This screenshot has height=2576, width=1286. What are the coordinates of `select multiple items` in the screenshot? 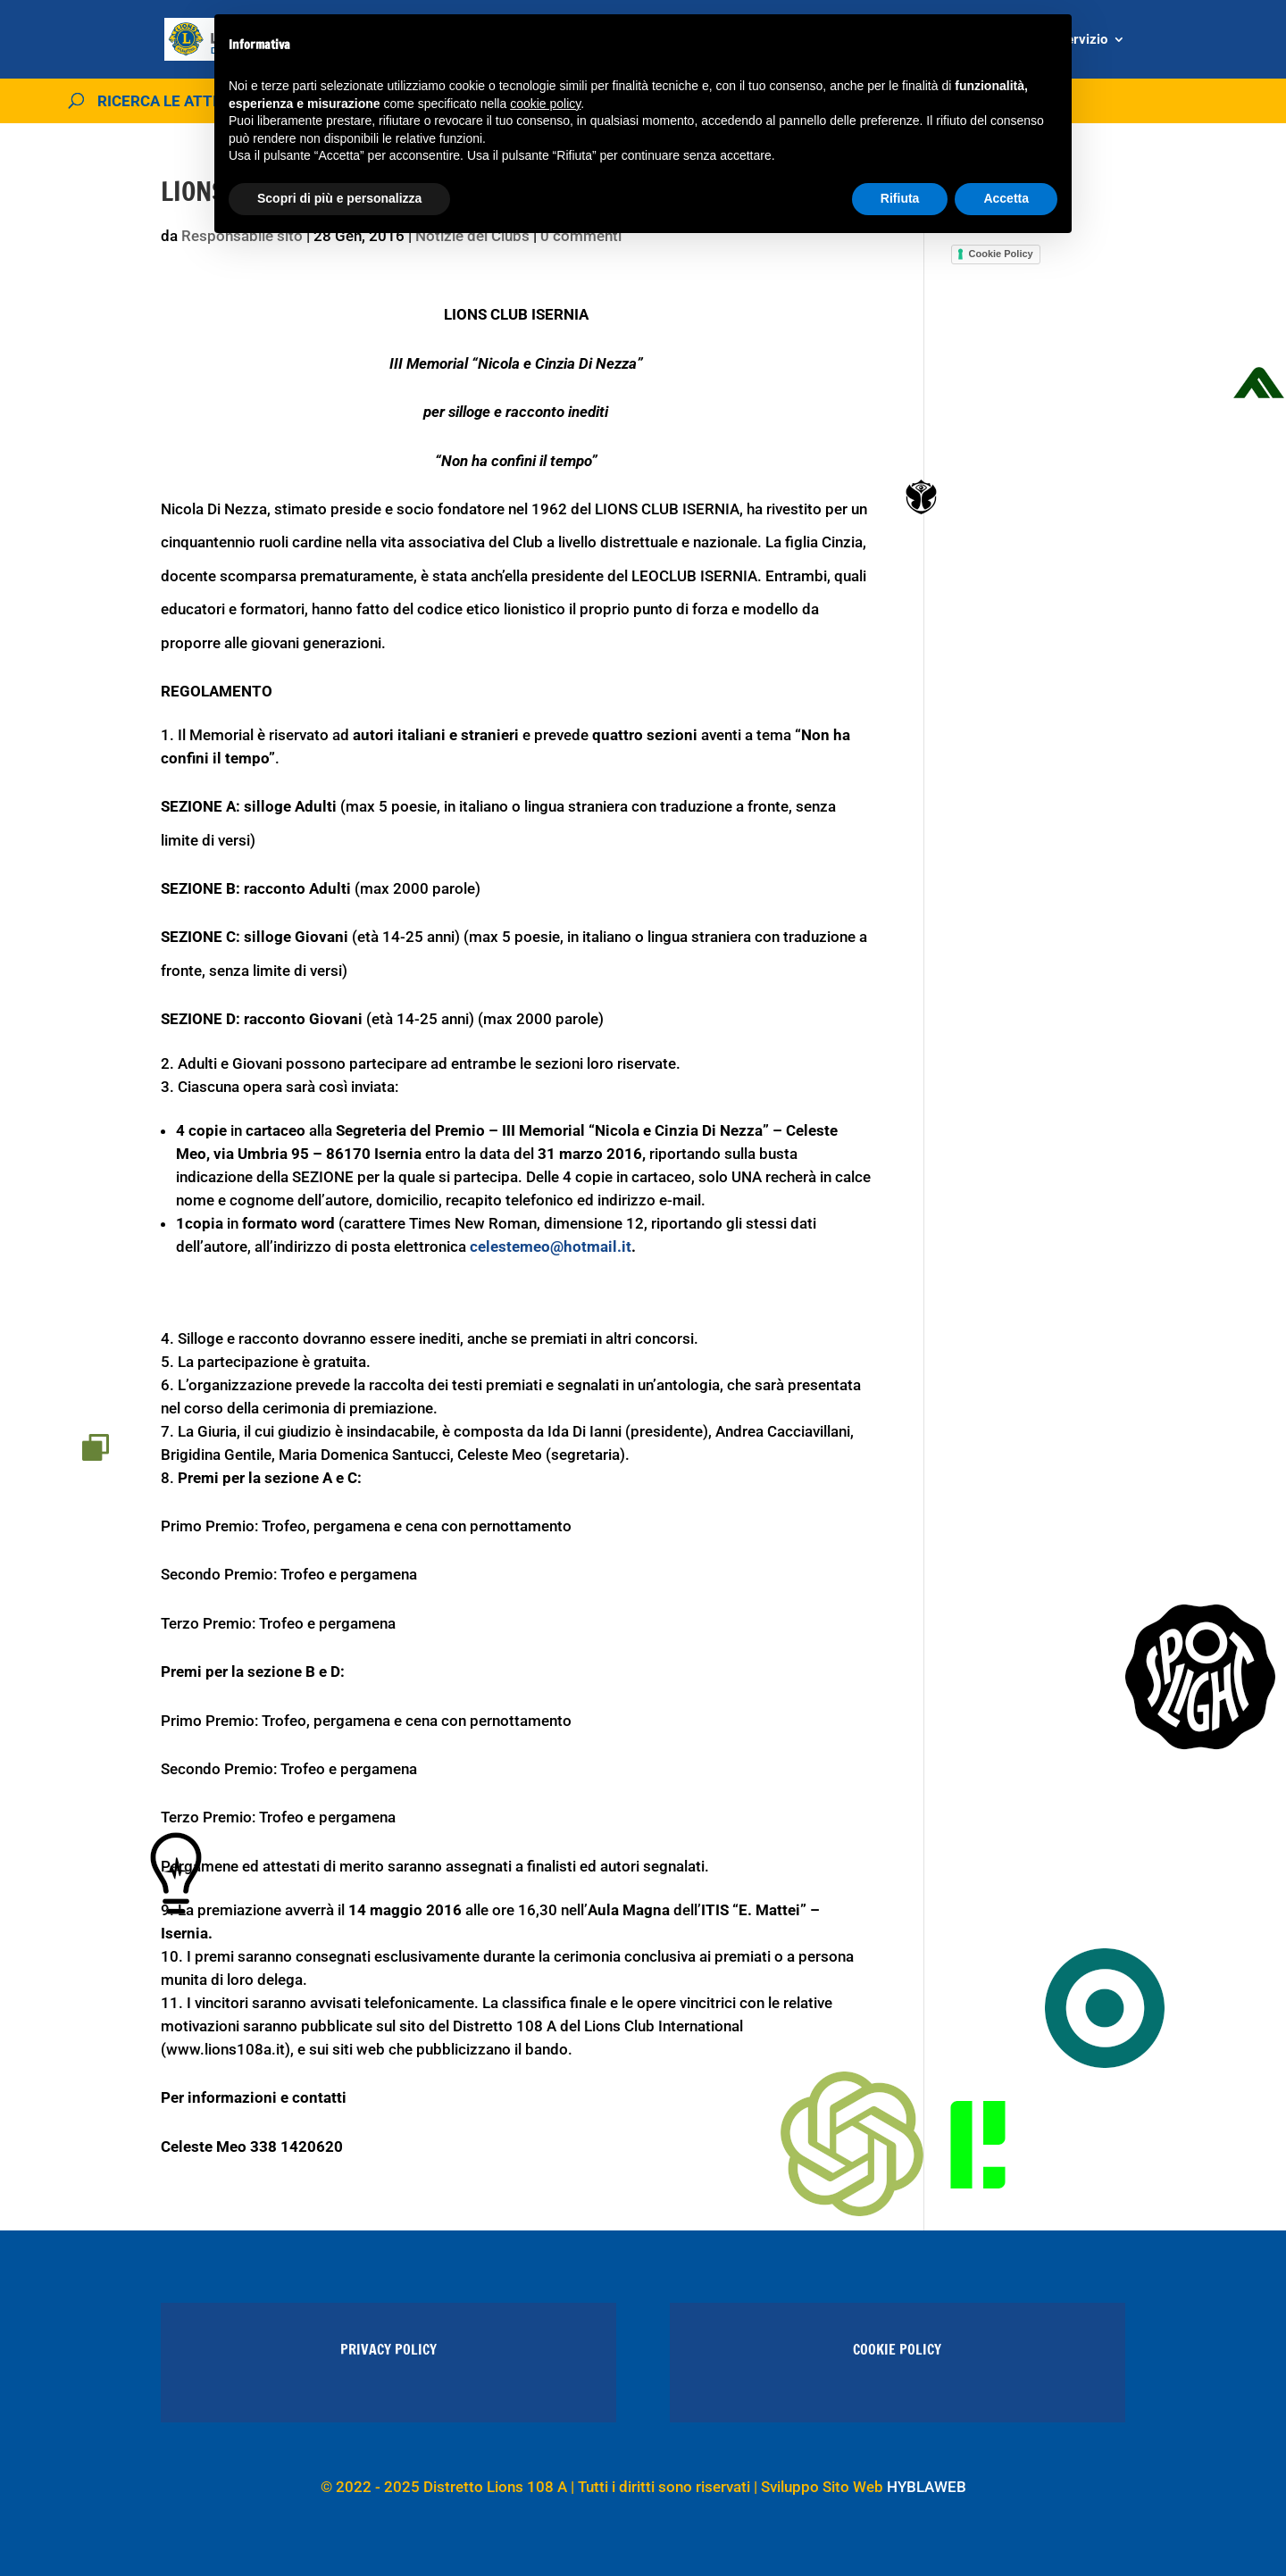 It's located at (96, 1447).